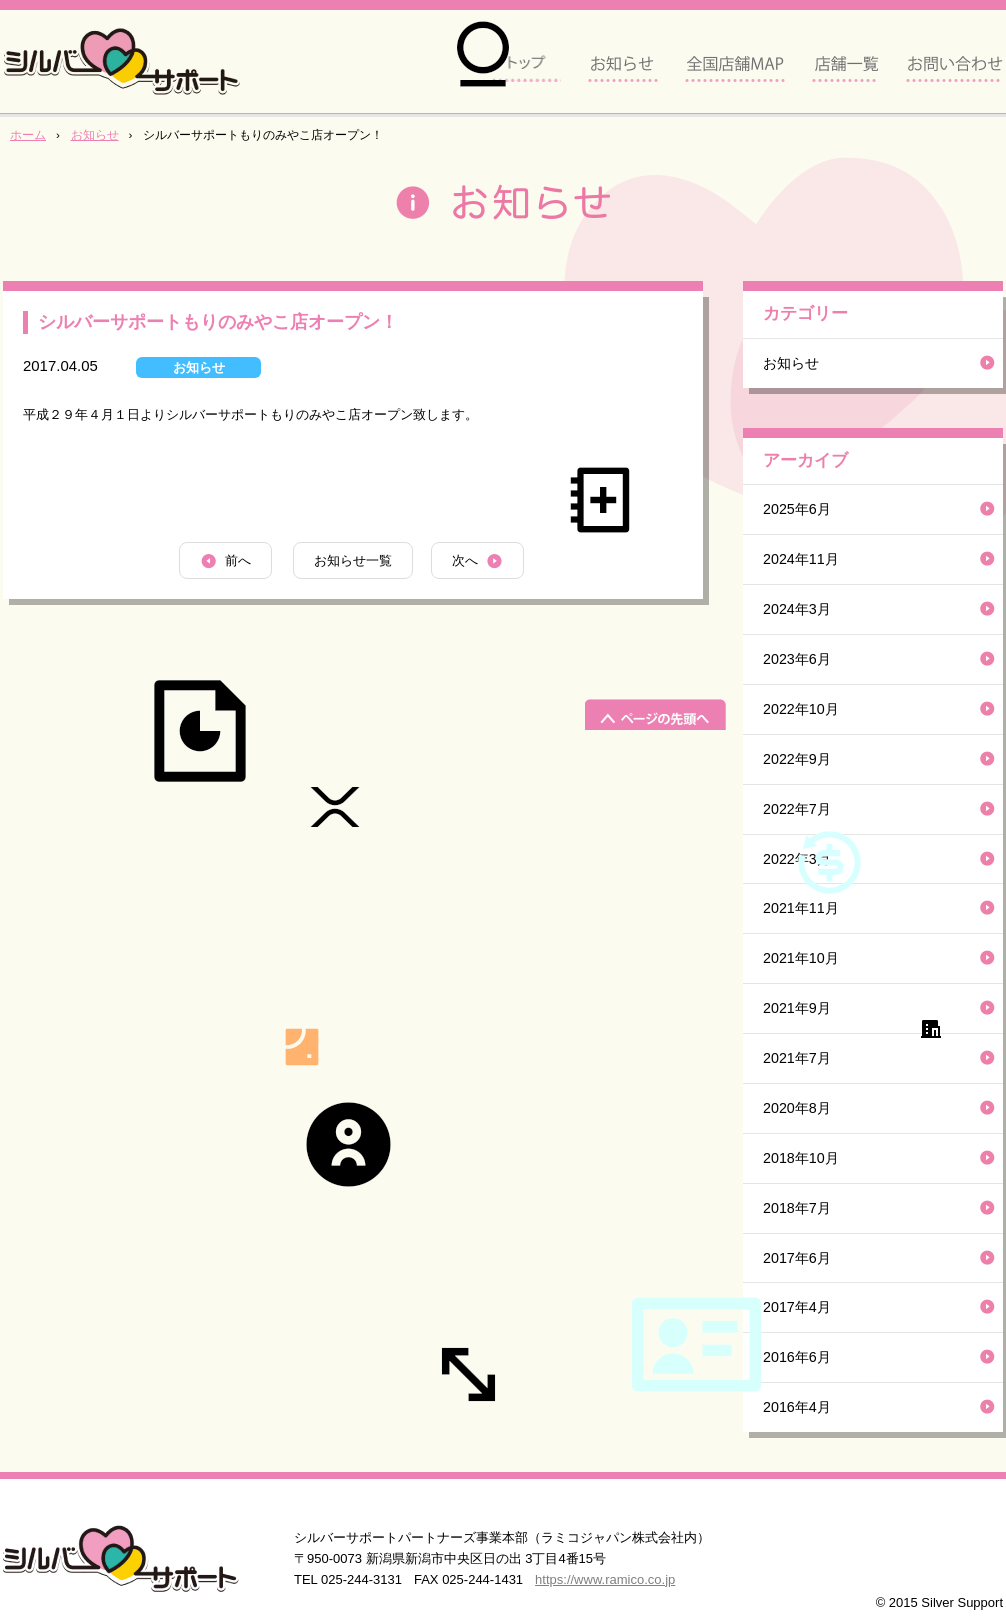 The height and width of the screenshot is (1624, 1006). Describe the element at coordinates (335, 807) in the screenshot. I see `xrp cryptocurrency logo` at that location.